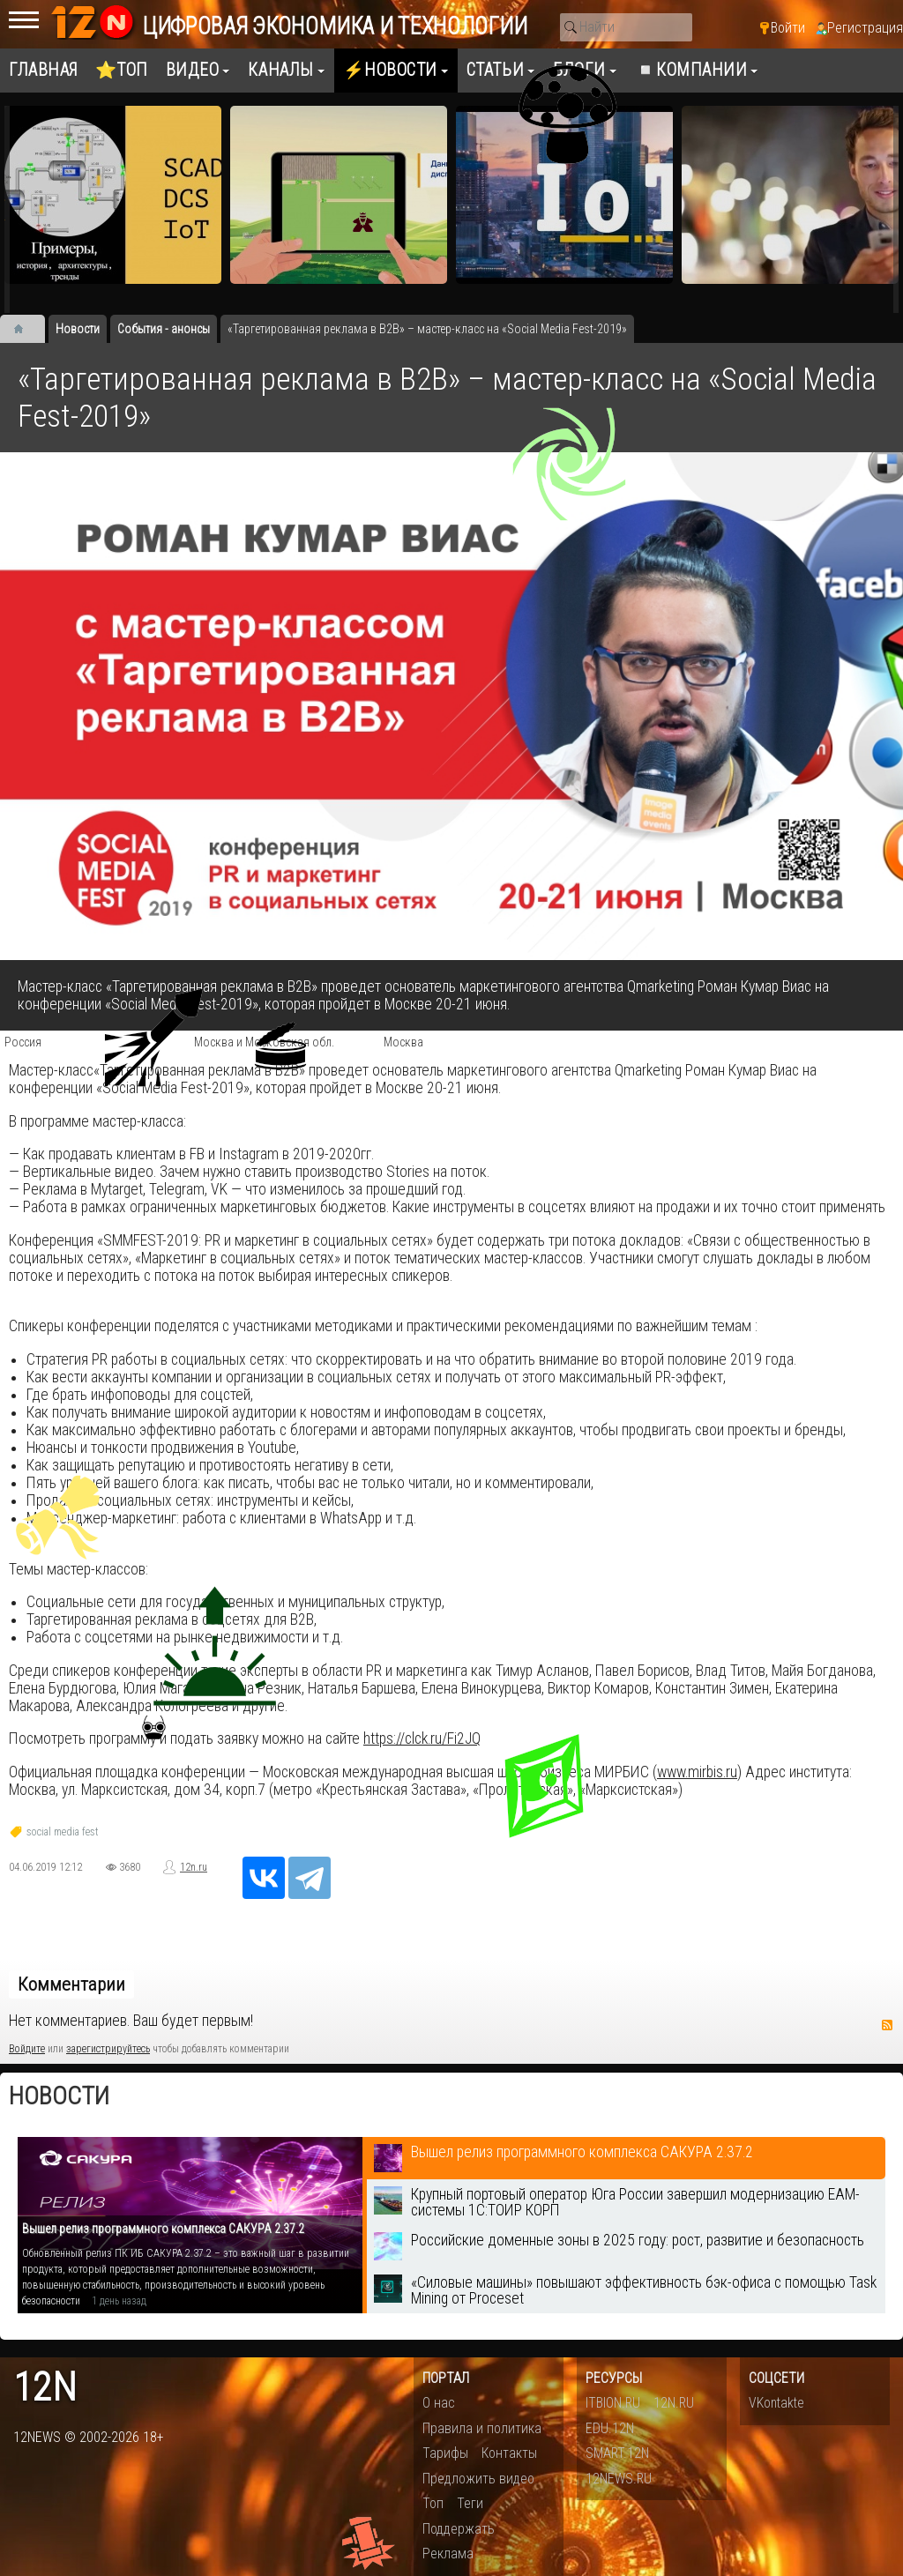 This screenshot has width=903, height=2576. Describe the element at coordinates (153, 1727) in the screenshot. I see `access medical or healthcare services` at that location.